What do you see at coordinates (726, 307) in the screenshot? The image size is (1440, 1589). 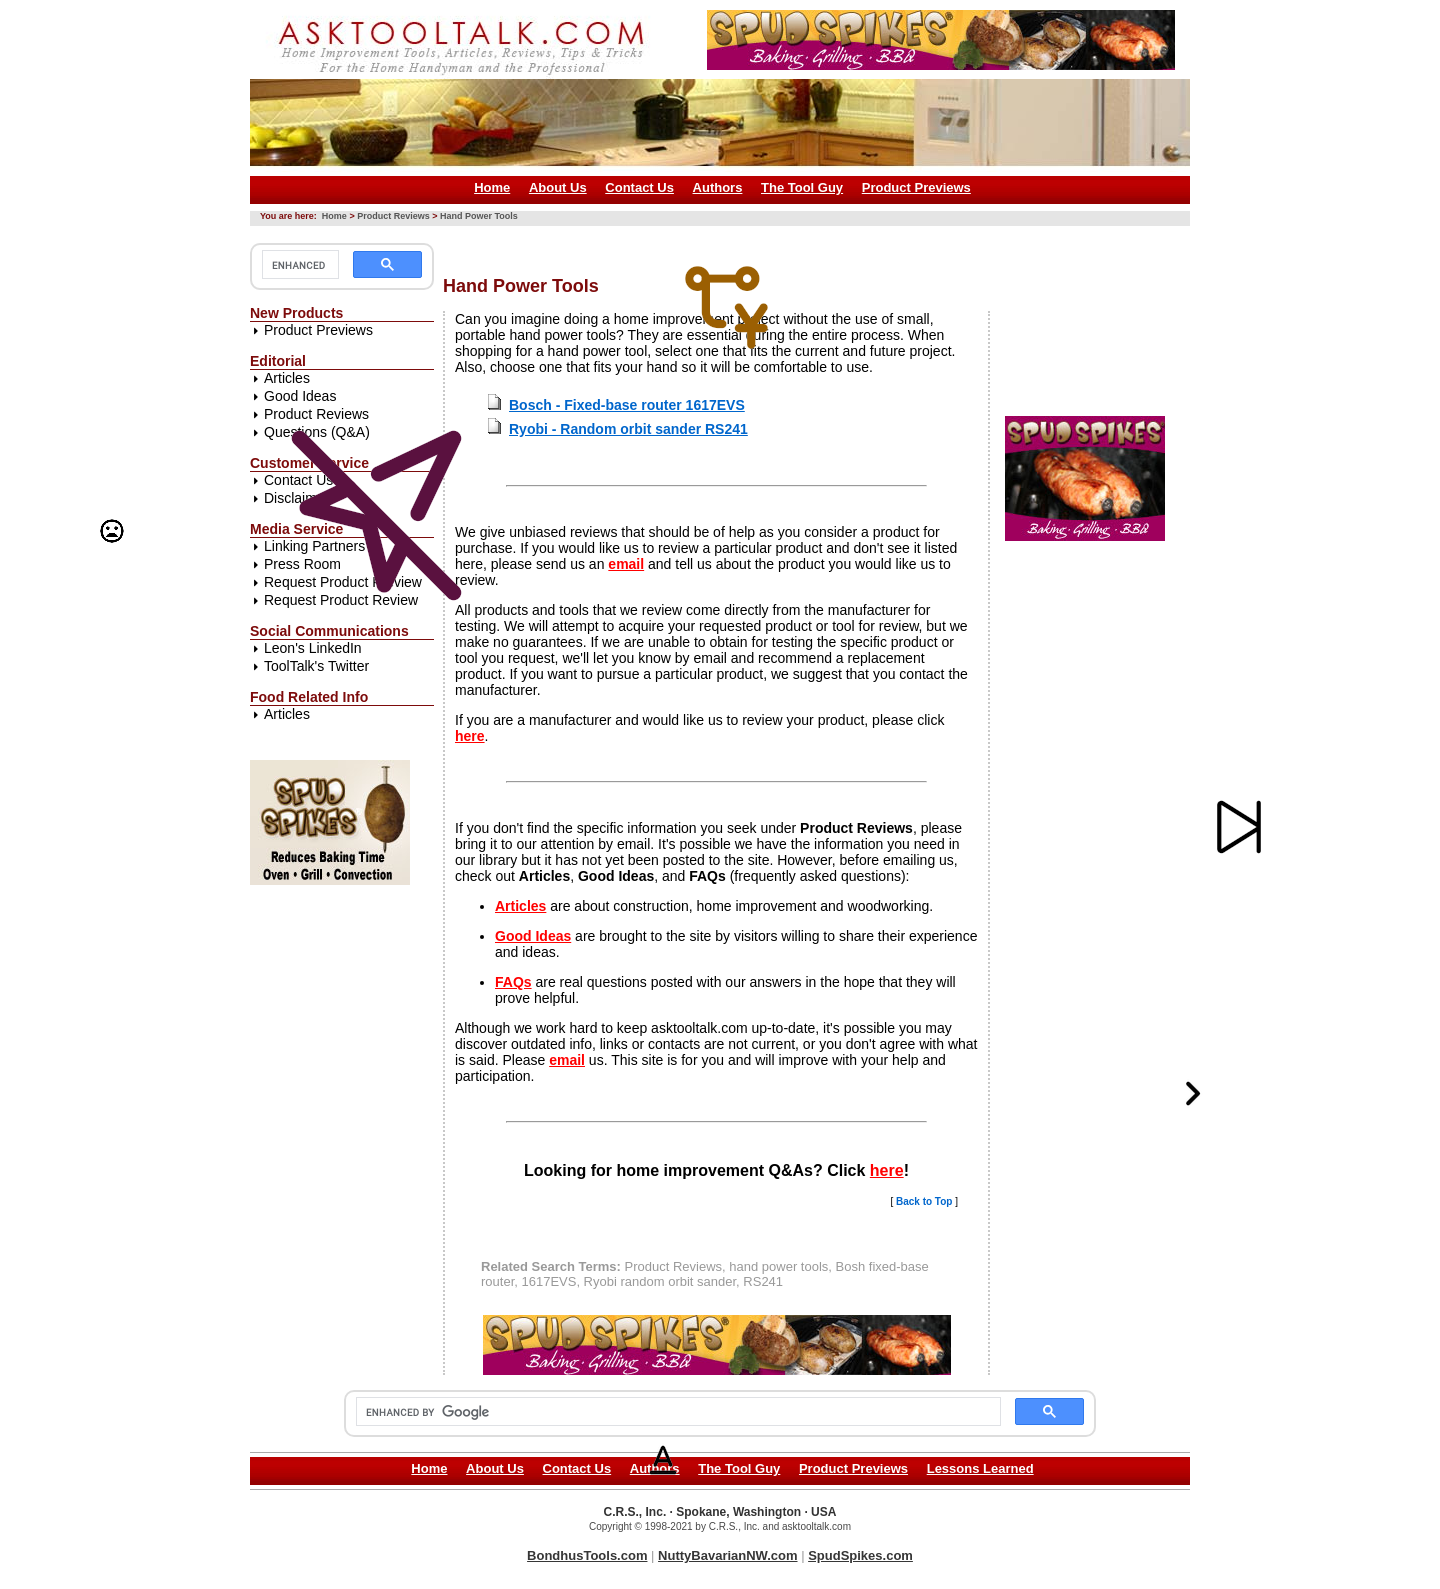 I see `transfer funds in yuan currency` at bounding box center [726, 307].